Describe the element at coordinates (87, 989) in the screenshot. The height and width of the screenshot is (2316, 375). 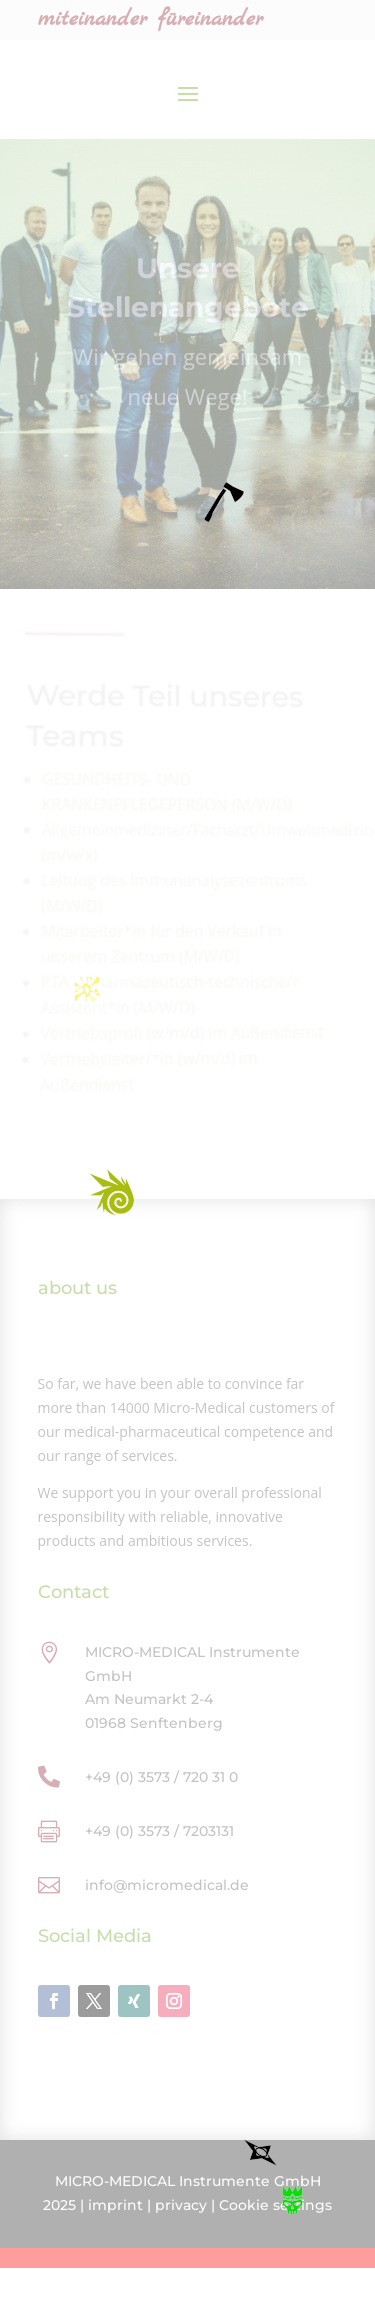
I see `trigger a splatter or explosion effect` at that location.